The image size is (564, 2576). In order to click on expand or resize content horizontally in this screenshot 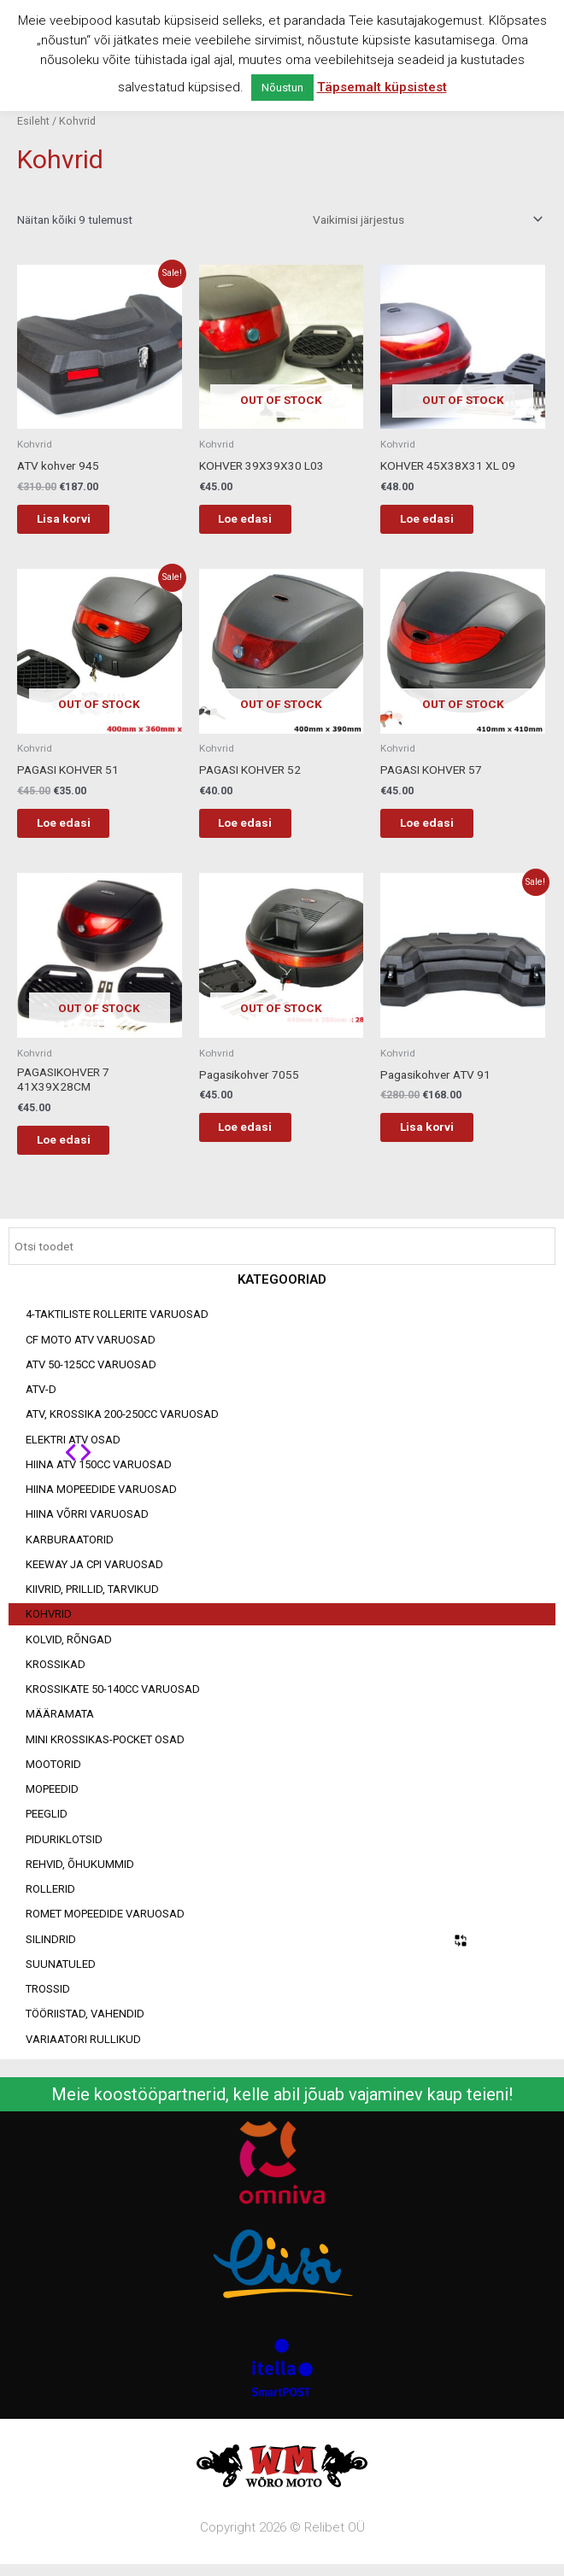, I will do `click(78, 1452)`.